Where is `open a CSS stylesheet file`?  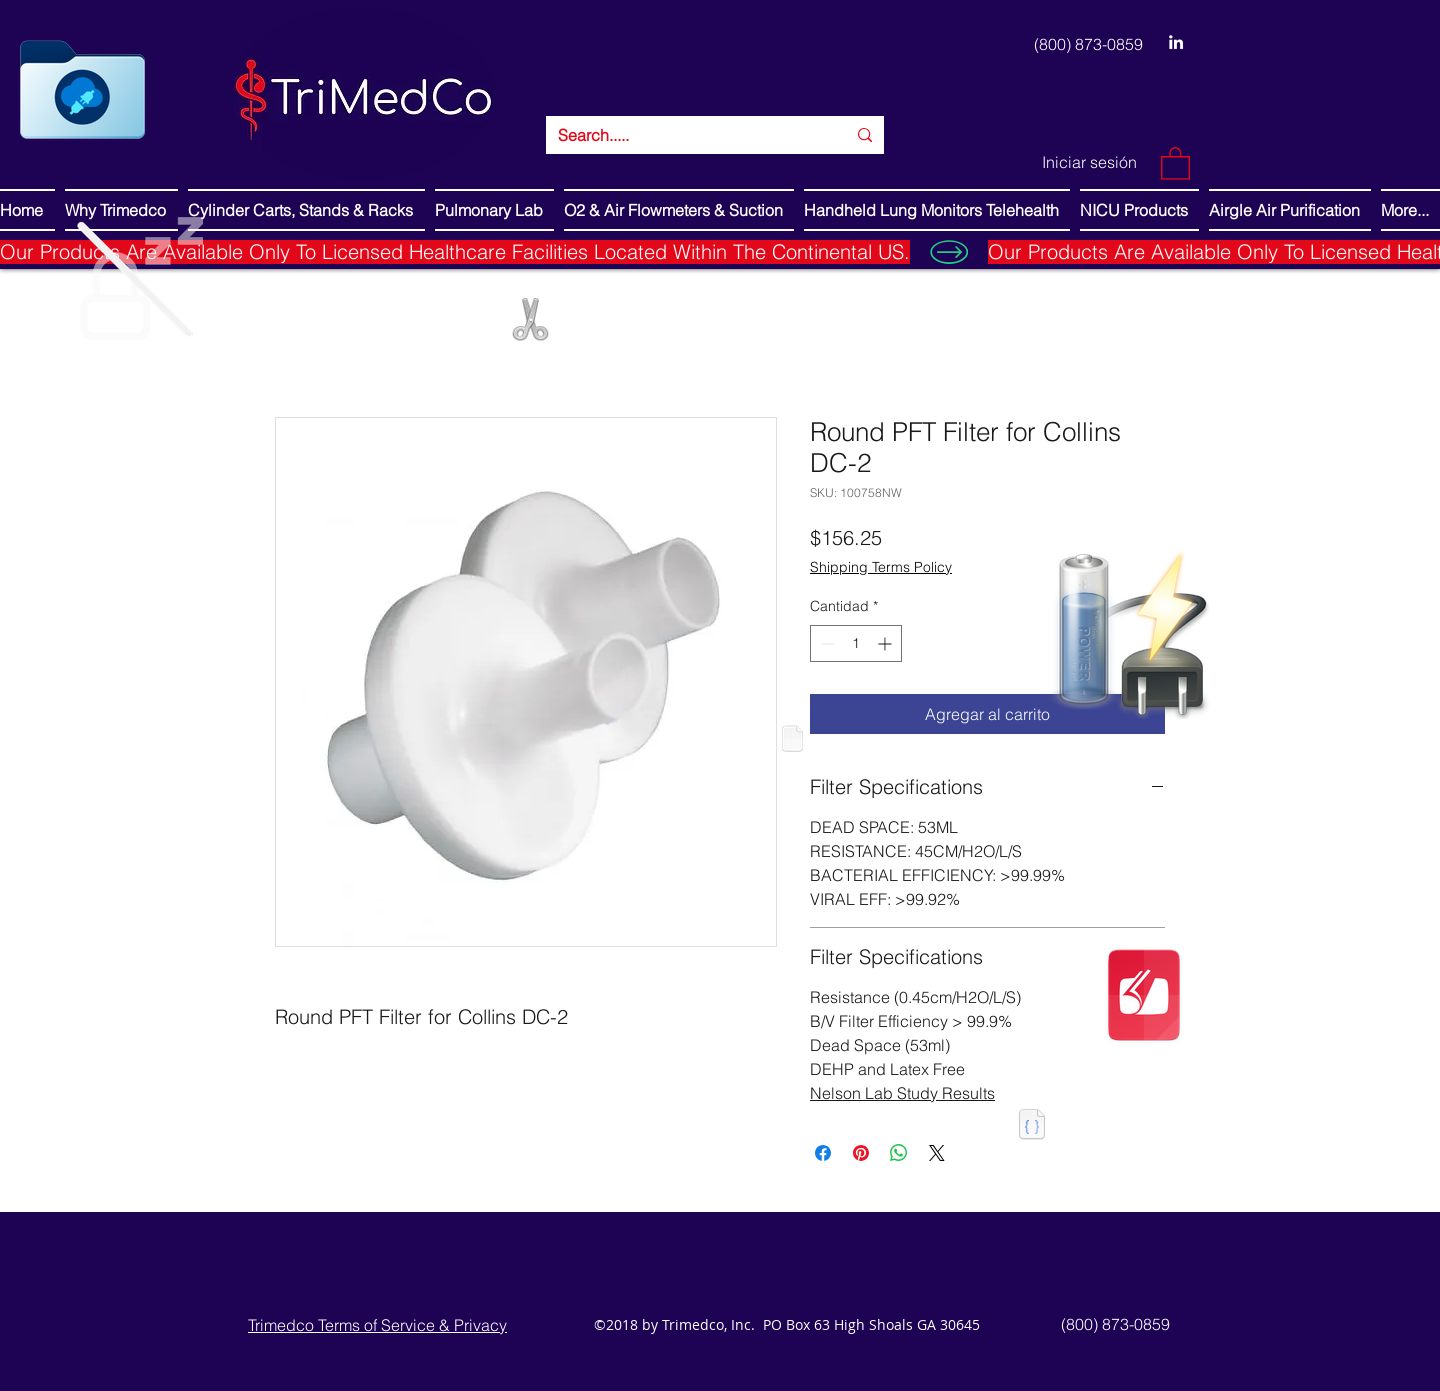
open a CSS stylesheet file is located at coordinates (1032, 1124).